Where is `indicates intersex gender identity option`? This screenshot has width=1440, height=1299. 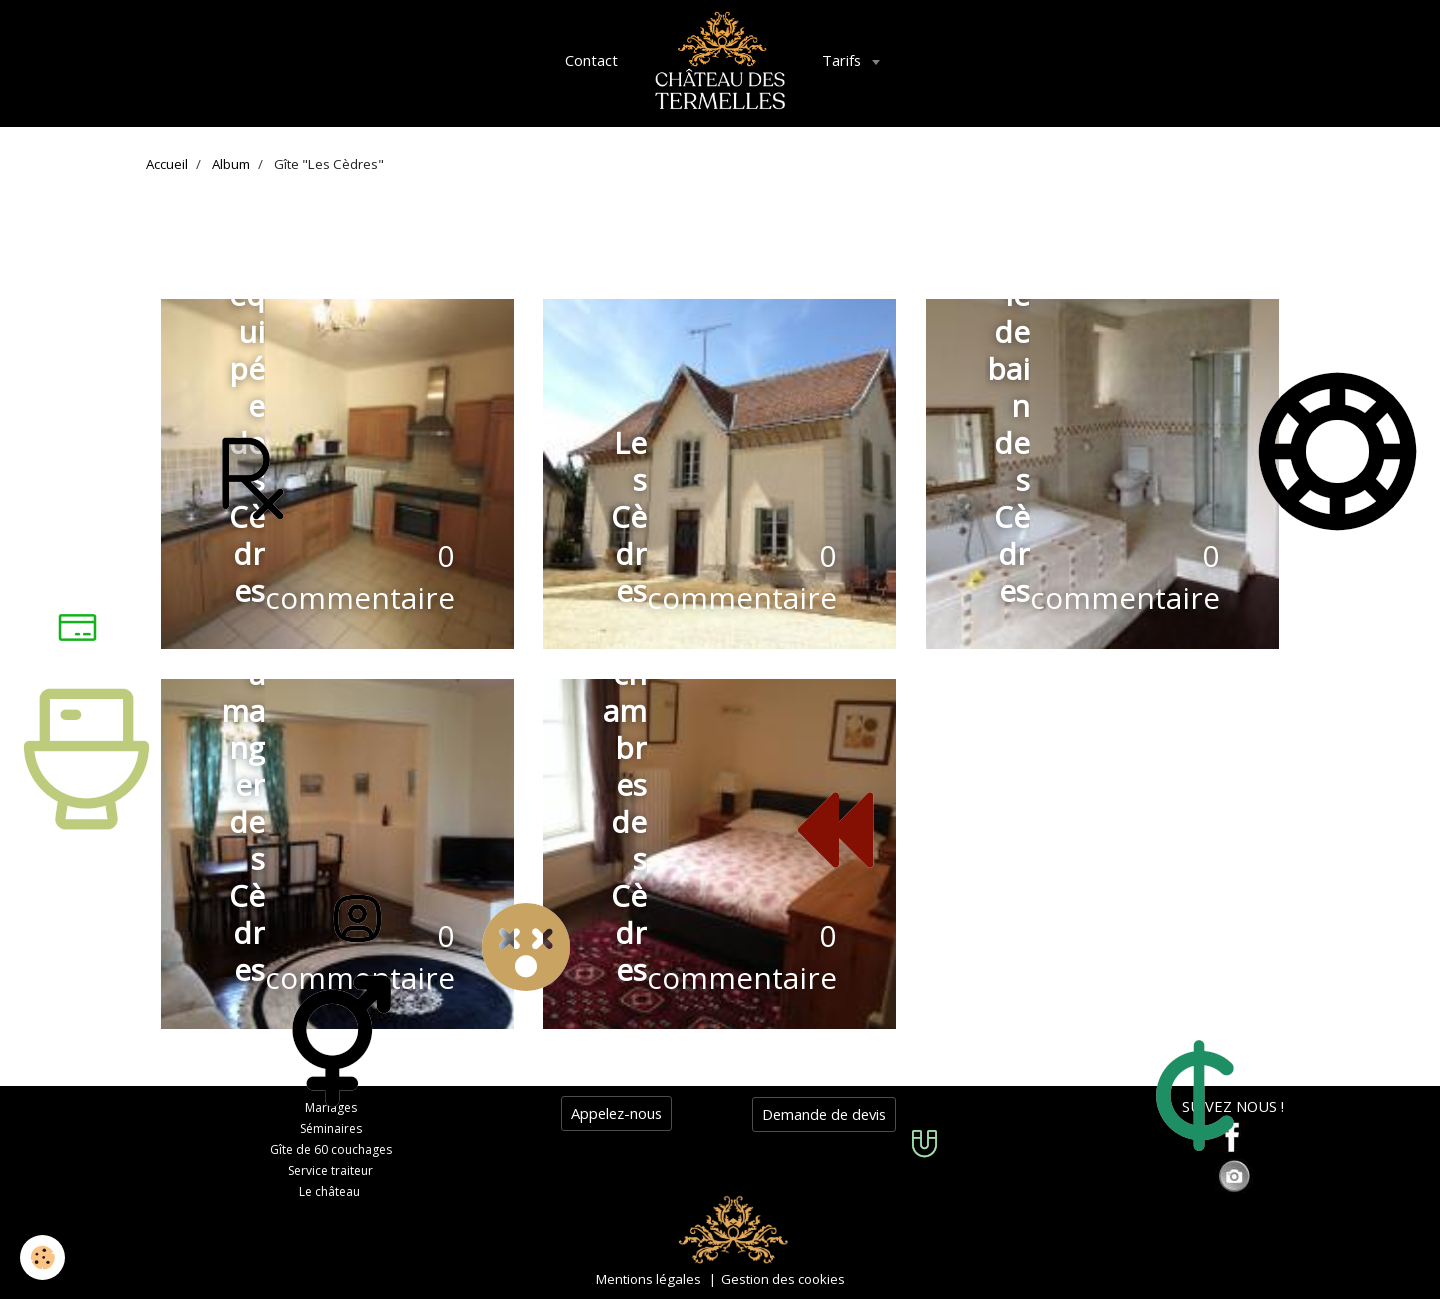 indicates intersex gender identity option is located at coordinates (337, 1039).